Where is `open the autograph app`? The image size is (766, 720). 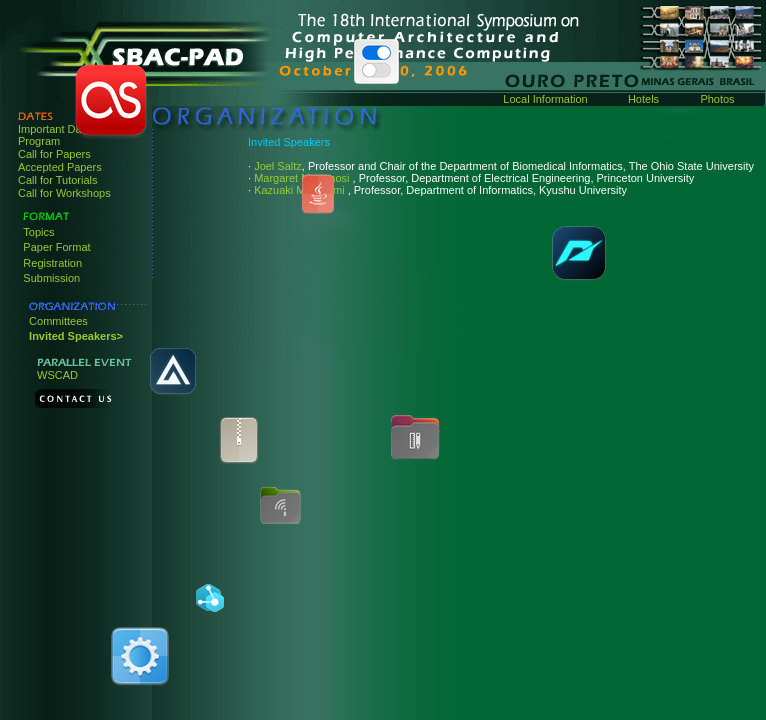
open the autograph app is located at coordinates (173, 371).